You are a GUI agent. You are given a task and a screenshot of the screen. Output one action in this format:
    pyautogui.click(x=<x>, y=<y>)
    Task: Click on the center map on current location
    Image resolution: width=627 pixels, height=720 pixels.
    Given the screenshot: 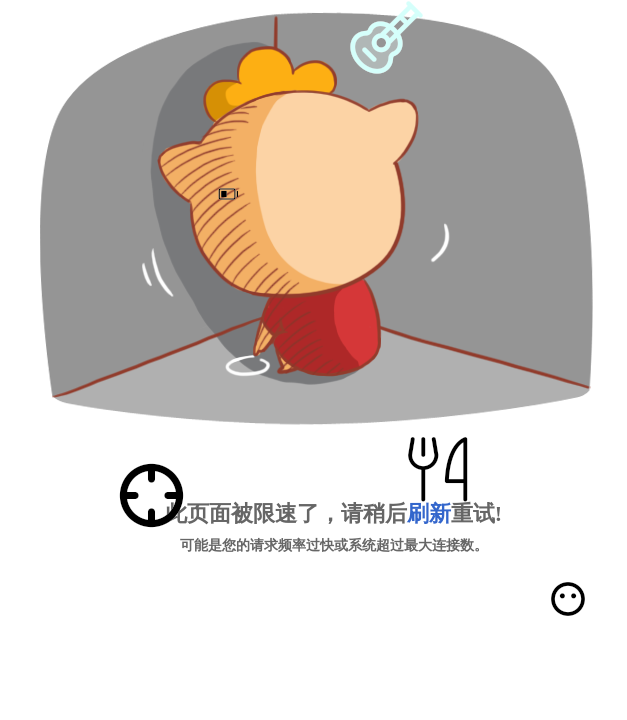 What is the action you would take?
    pyautogui.click(x=151, y=495)
    